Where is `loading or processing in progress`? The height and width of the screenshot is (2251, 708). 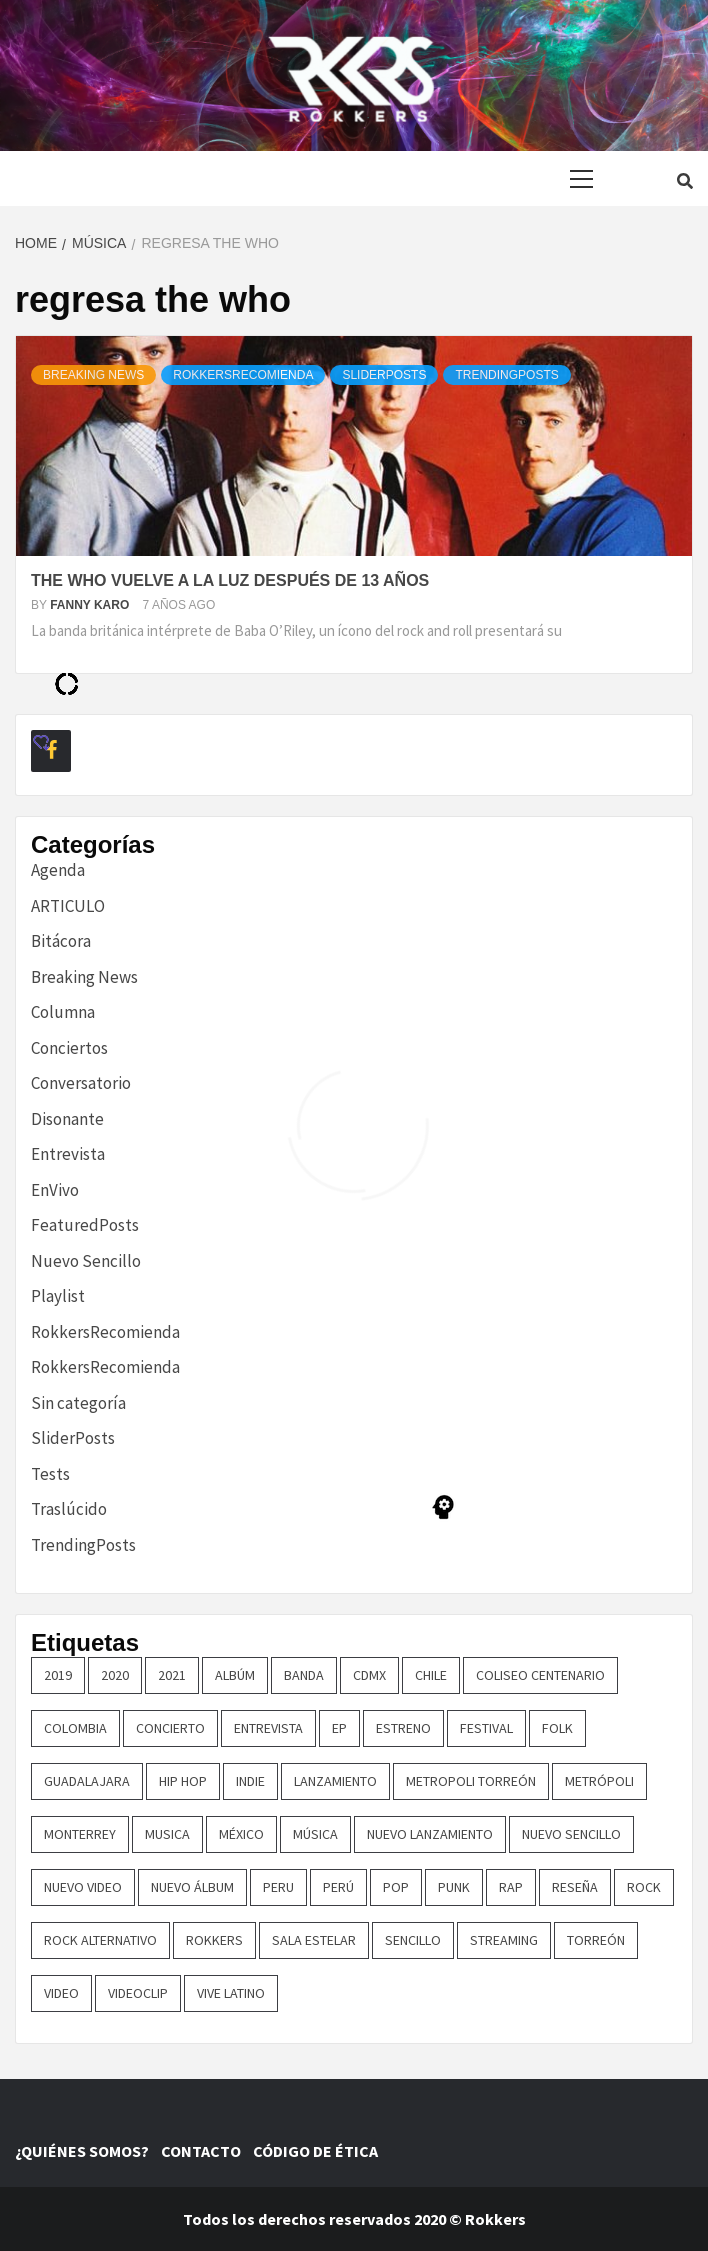
loading or processing in progress is located at coordinates (67, 684).